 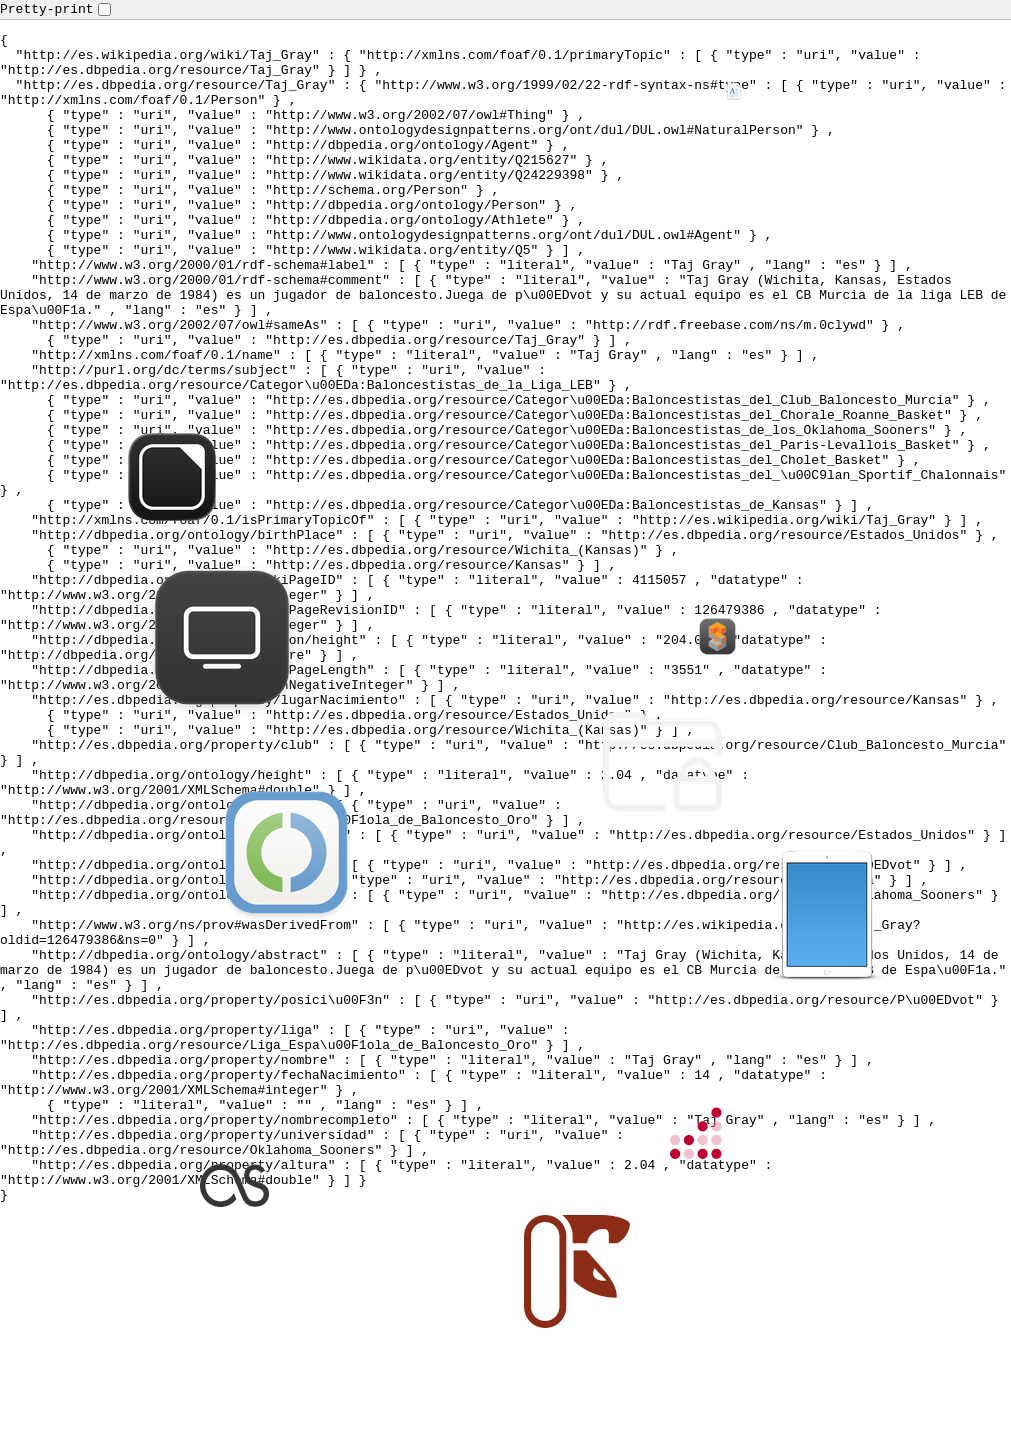 I want to click on access system utilities and tools, so click(x=580, y=1271).